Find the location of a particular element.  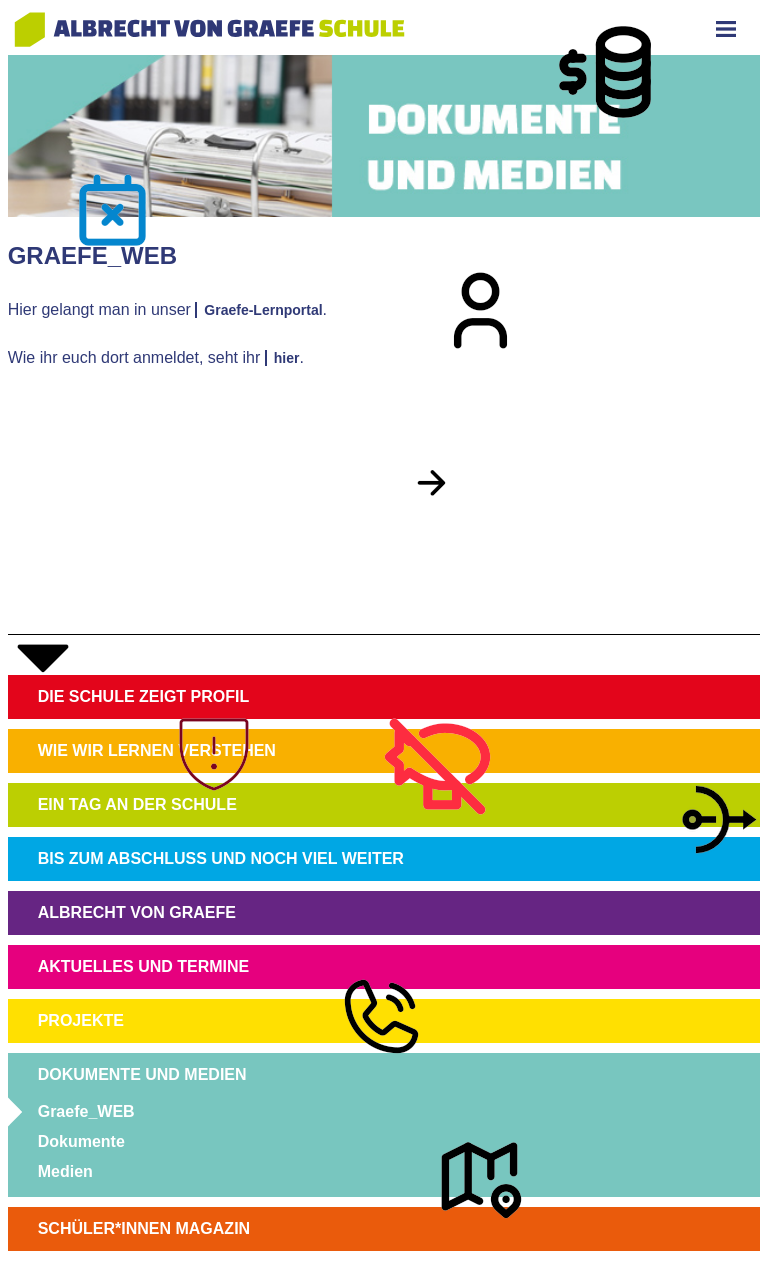

view location on map is located at coordinates (479, 1176).